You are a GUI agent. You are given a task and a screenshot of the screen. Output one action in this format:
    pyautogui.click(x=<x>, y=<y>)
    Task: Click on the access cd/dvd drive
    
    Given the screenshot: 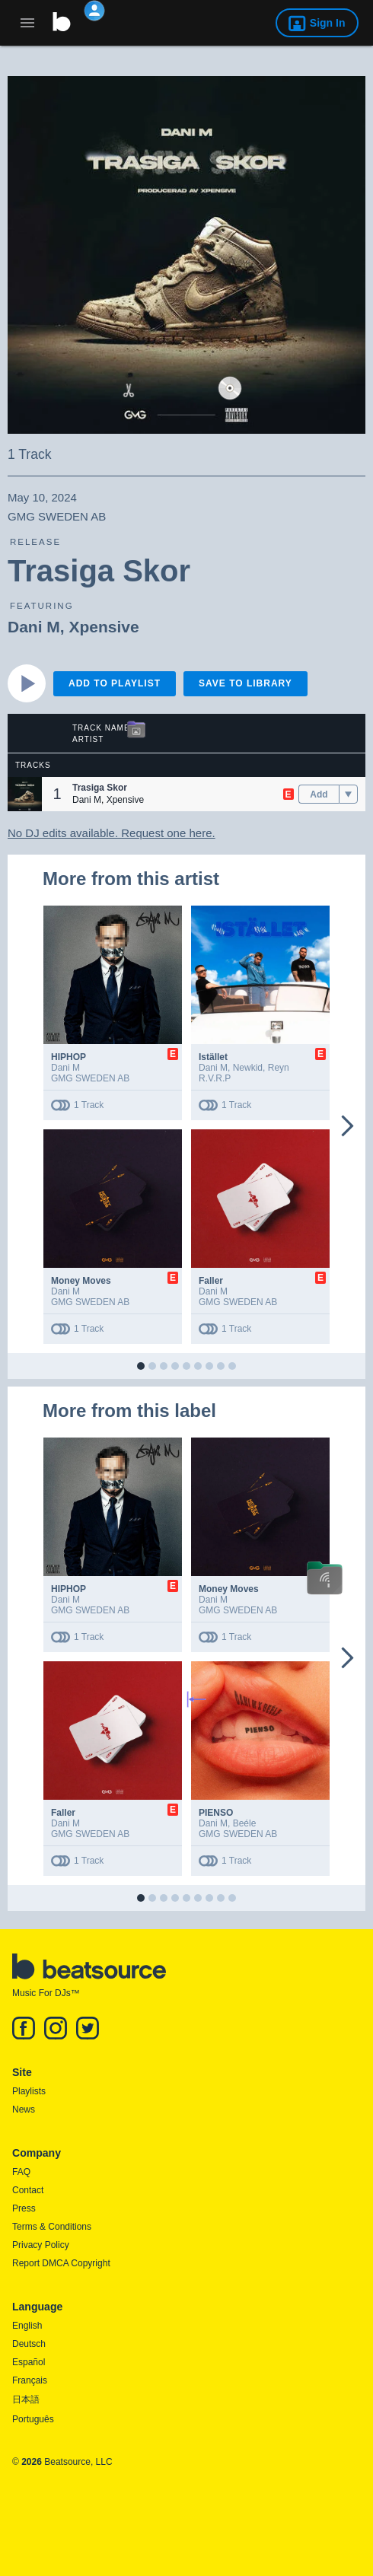 What is the action you would take?
    pyautogui.click(x=230, y=388)
    